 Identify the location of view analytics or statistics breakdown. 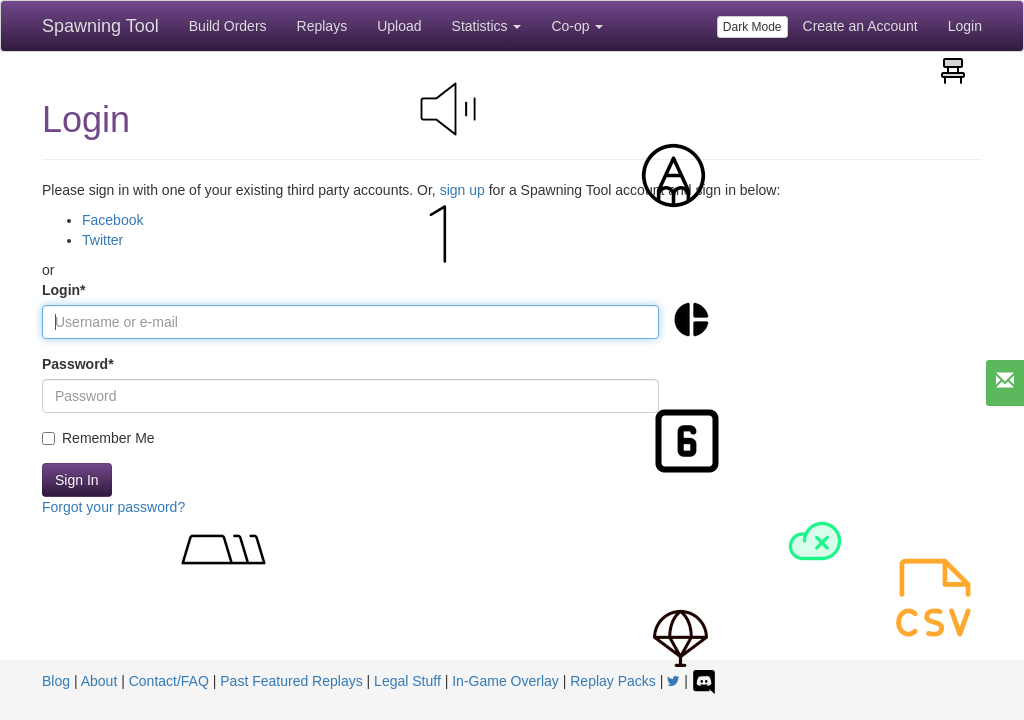
(691, 319).